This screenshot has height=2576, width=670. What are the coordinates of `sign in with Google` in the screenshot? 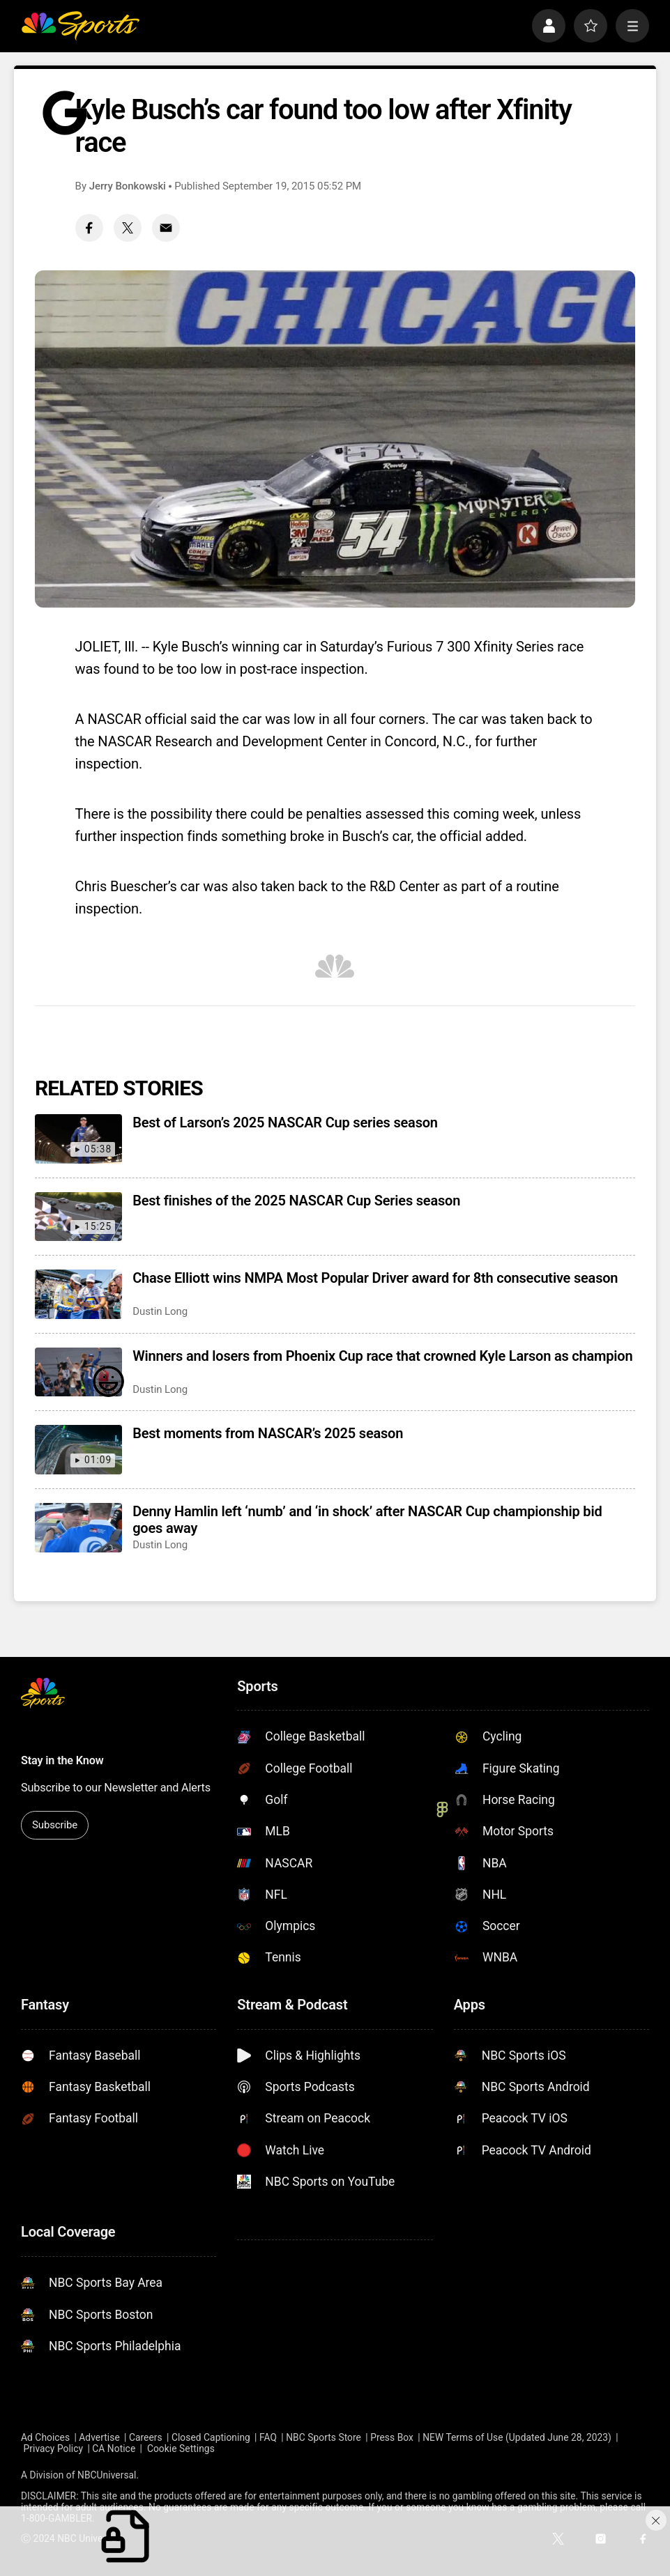 It's located at (65, 113).